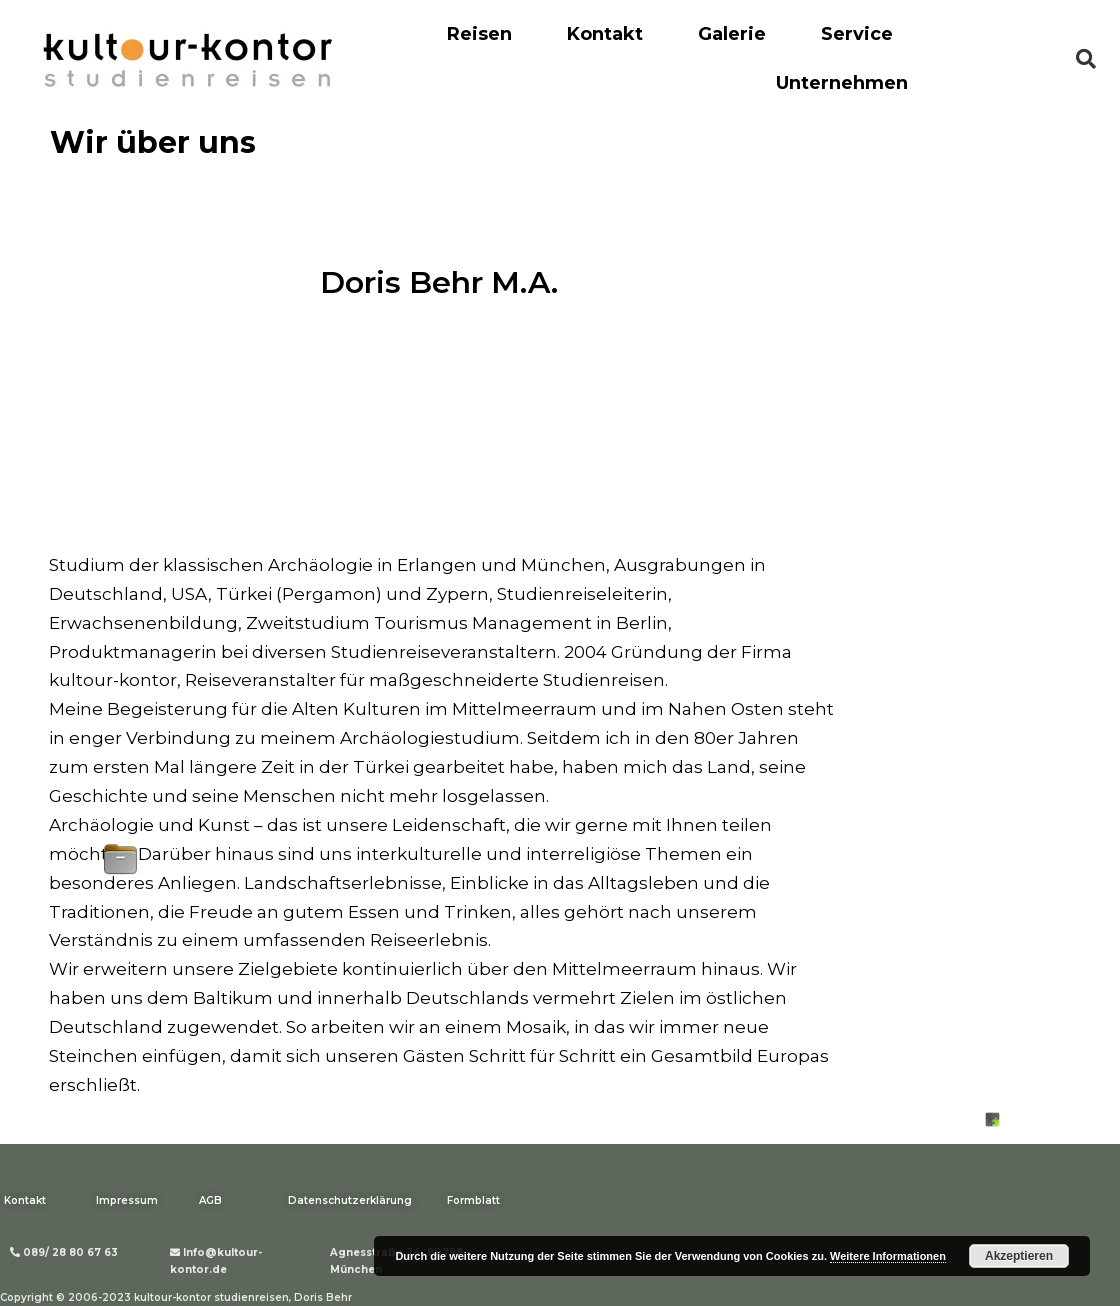  Describe the element at coordinates (120, 858) in the screenshot. I see `open the file manager application` at that location.